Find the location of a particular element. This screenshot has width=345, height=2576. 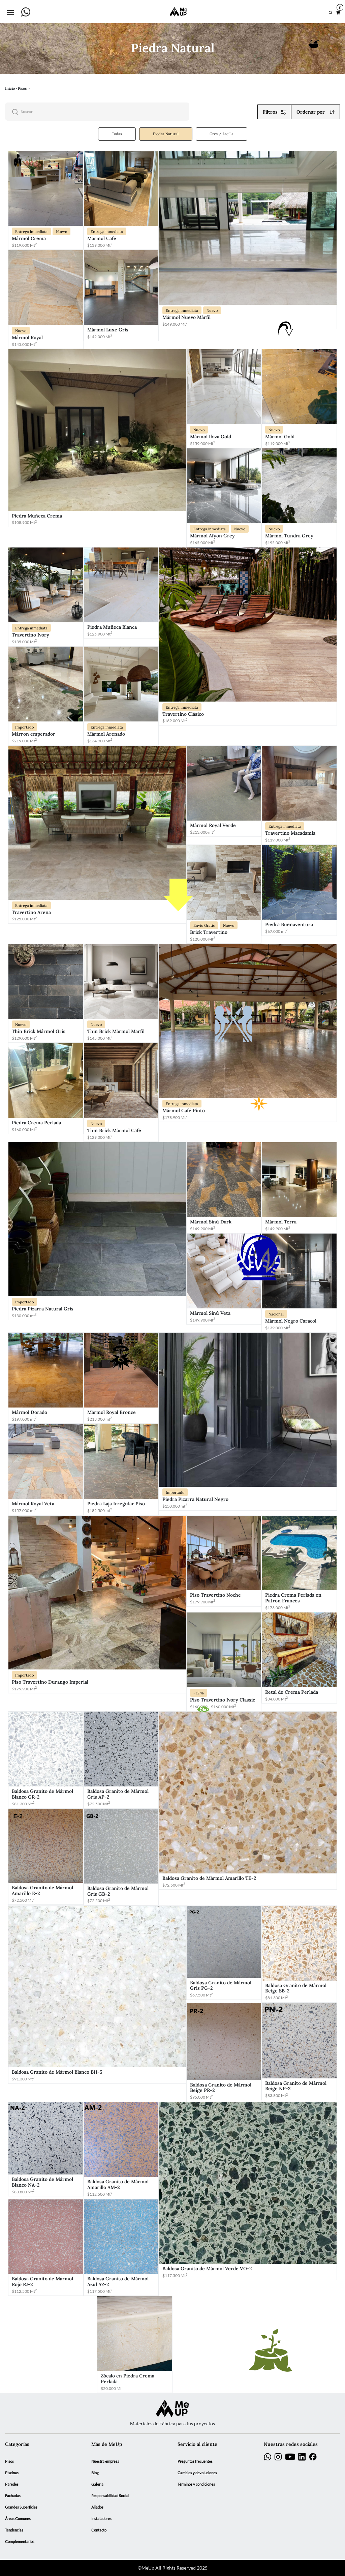

indicates a special ability or enhanced vision power-up is located at coordinates (203, 1710).